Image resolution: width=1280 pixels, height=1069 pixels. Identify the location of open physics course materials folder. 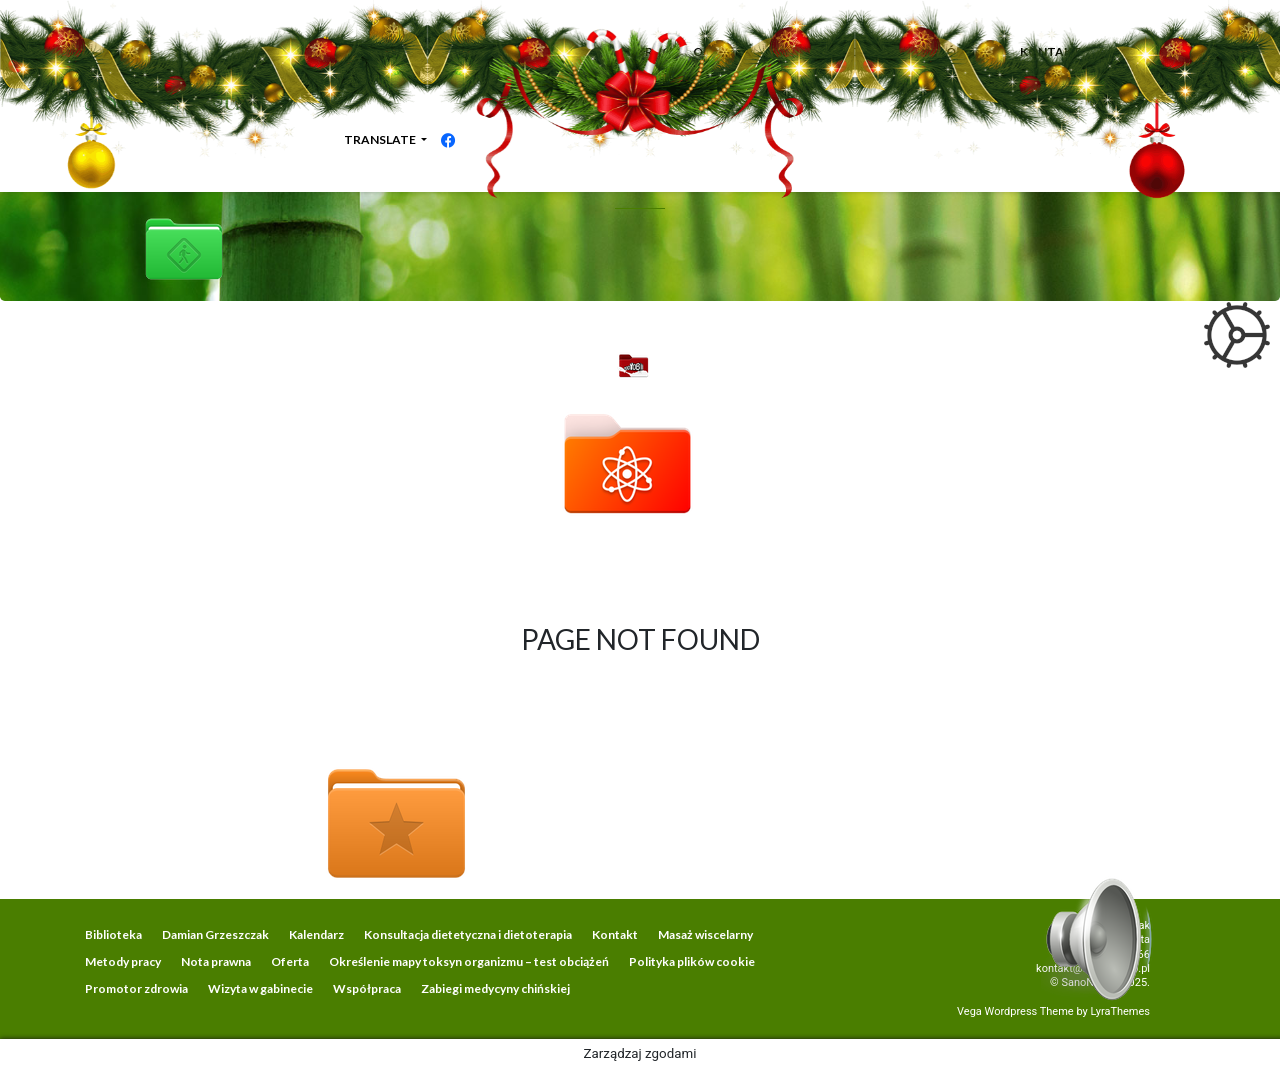
(627, 467).